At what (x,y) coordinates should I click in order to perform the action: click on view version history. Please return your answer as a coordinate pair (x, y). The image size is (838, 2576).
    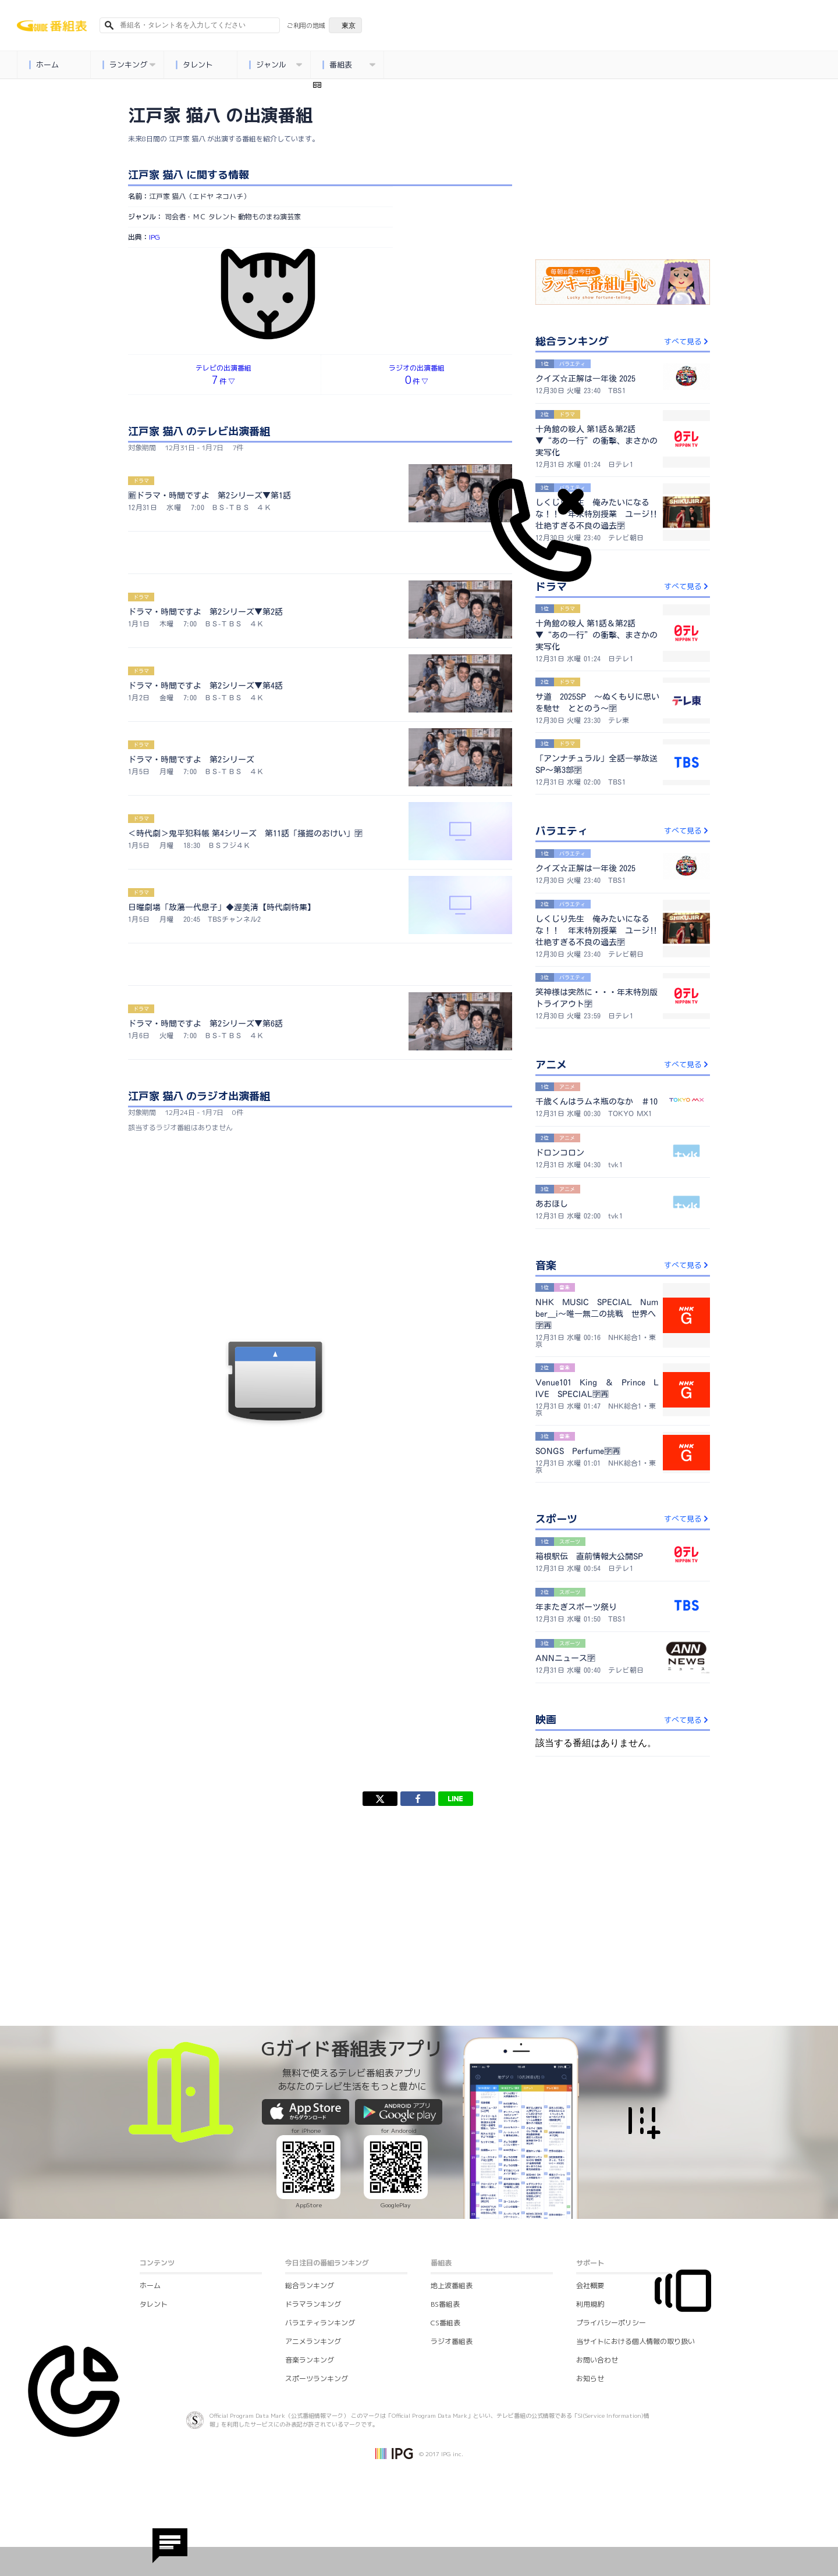
    Looking at the image, I should click on (683, 2290).